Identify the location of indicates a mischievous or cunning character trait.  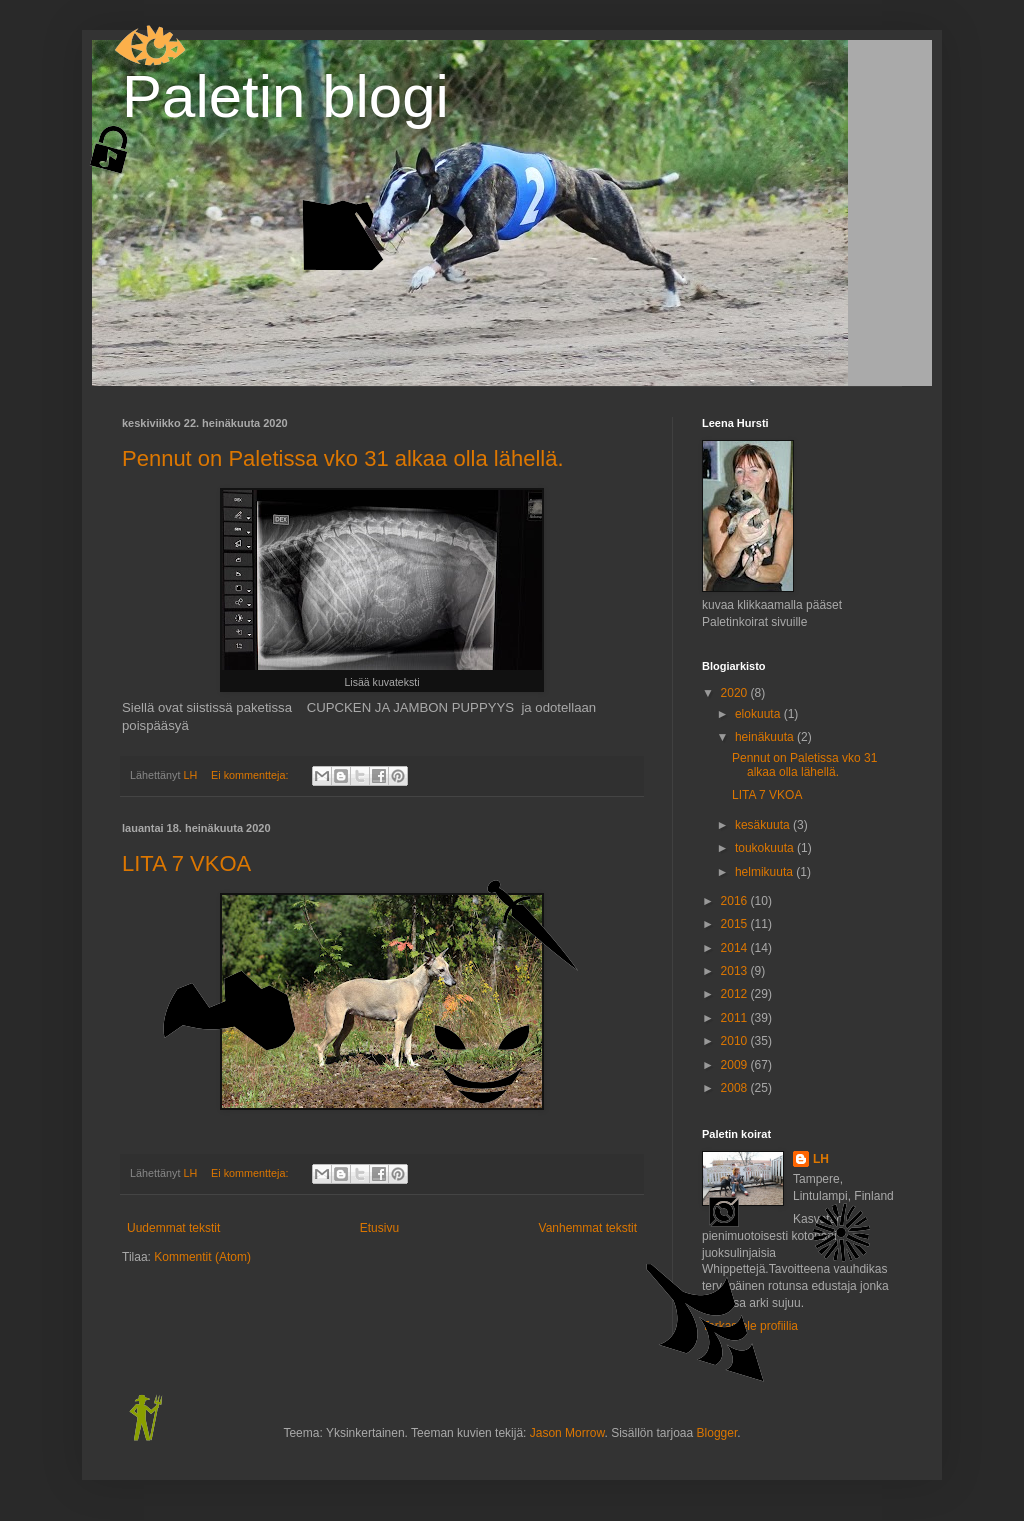
(481, 1061).